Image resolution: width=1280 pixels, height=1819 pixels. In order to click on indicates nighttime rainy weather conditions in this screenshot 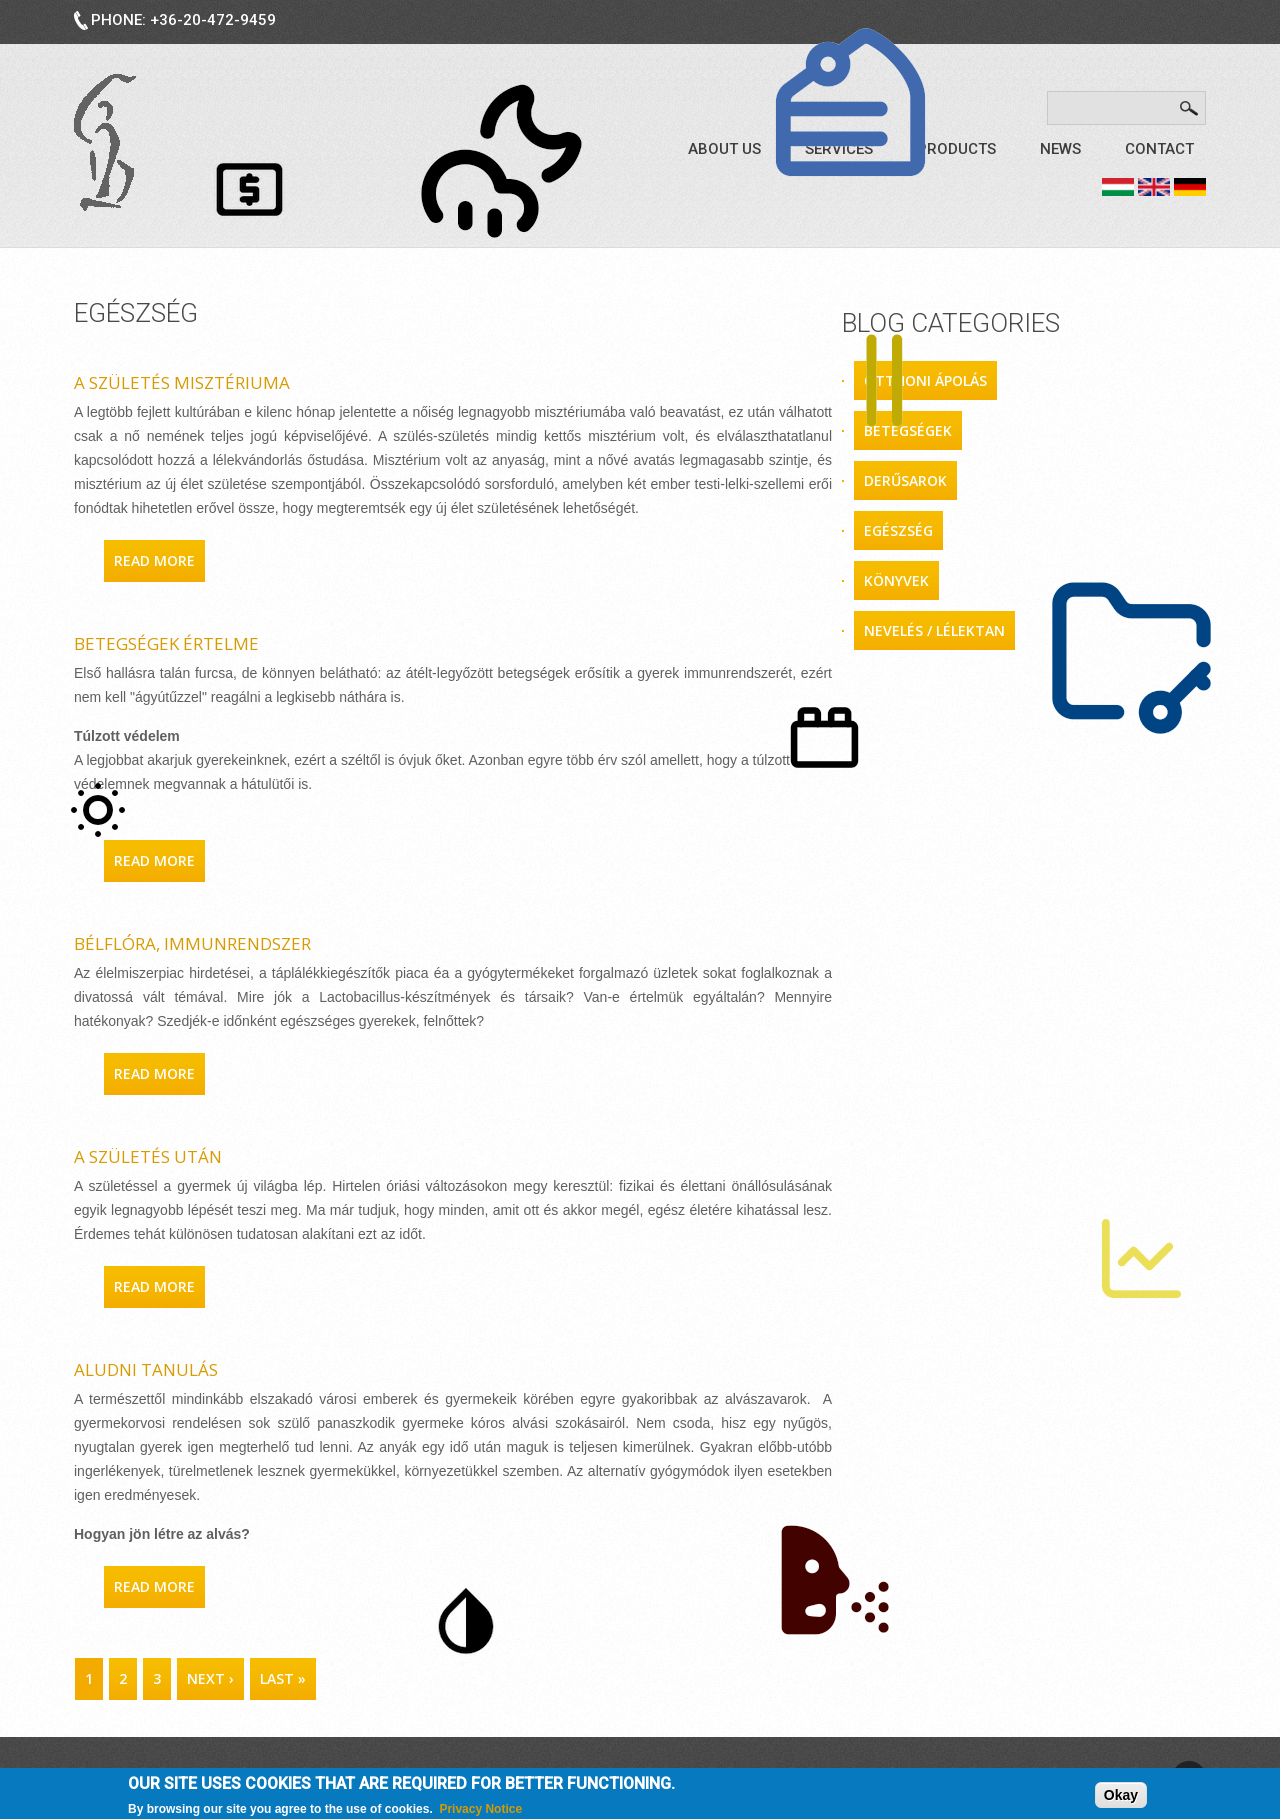, I will do `click(502, 157)`.